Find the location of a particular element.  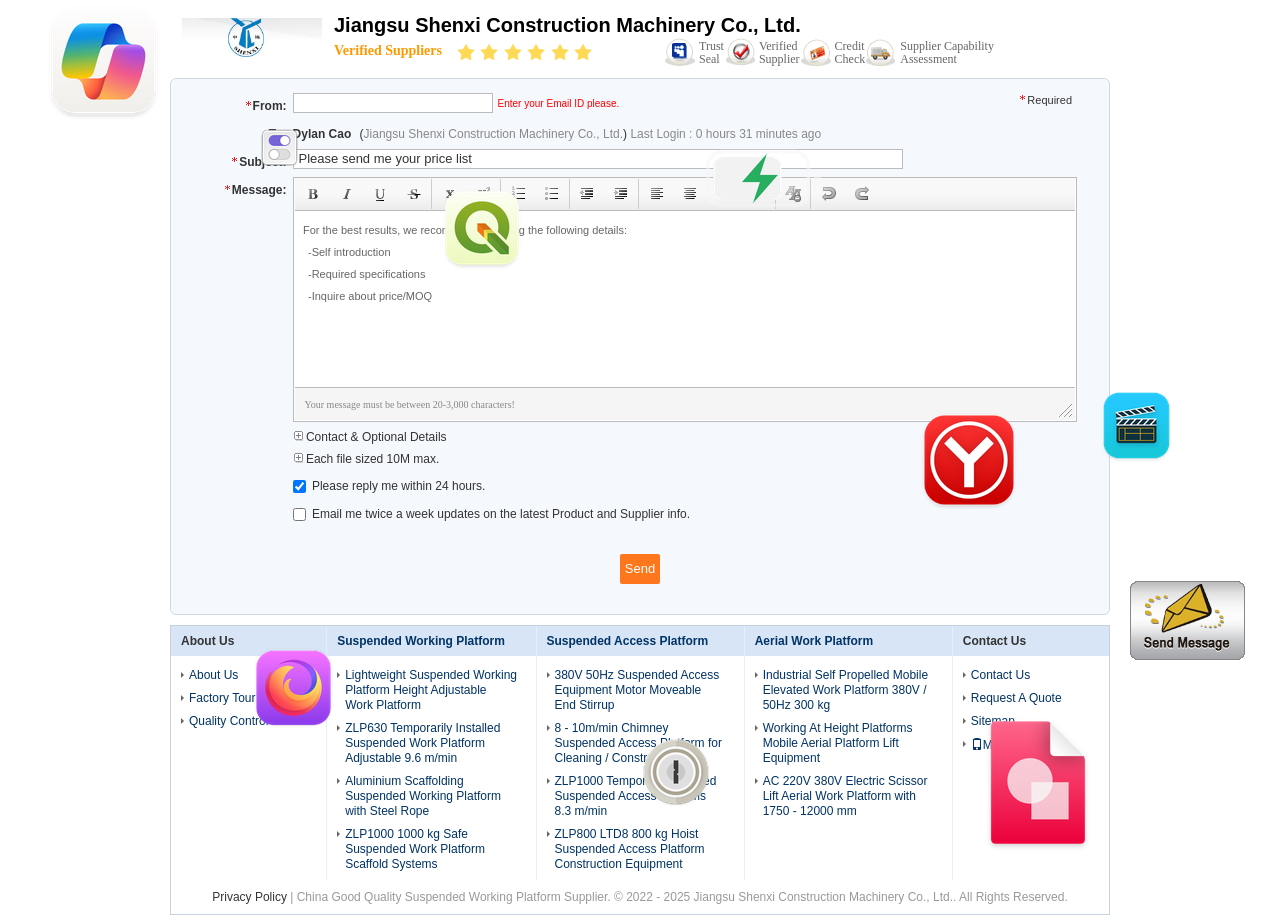

open passwords and keys manager is located at coordinates (676, 772).